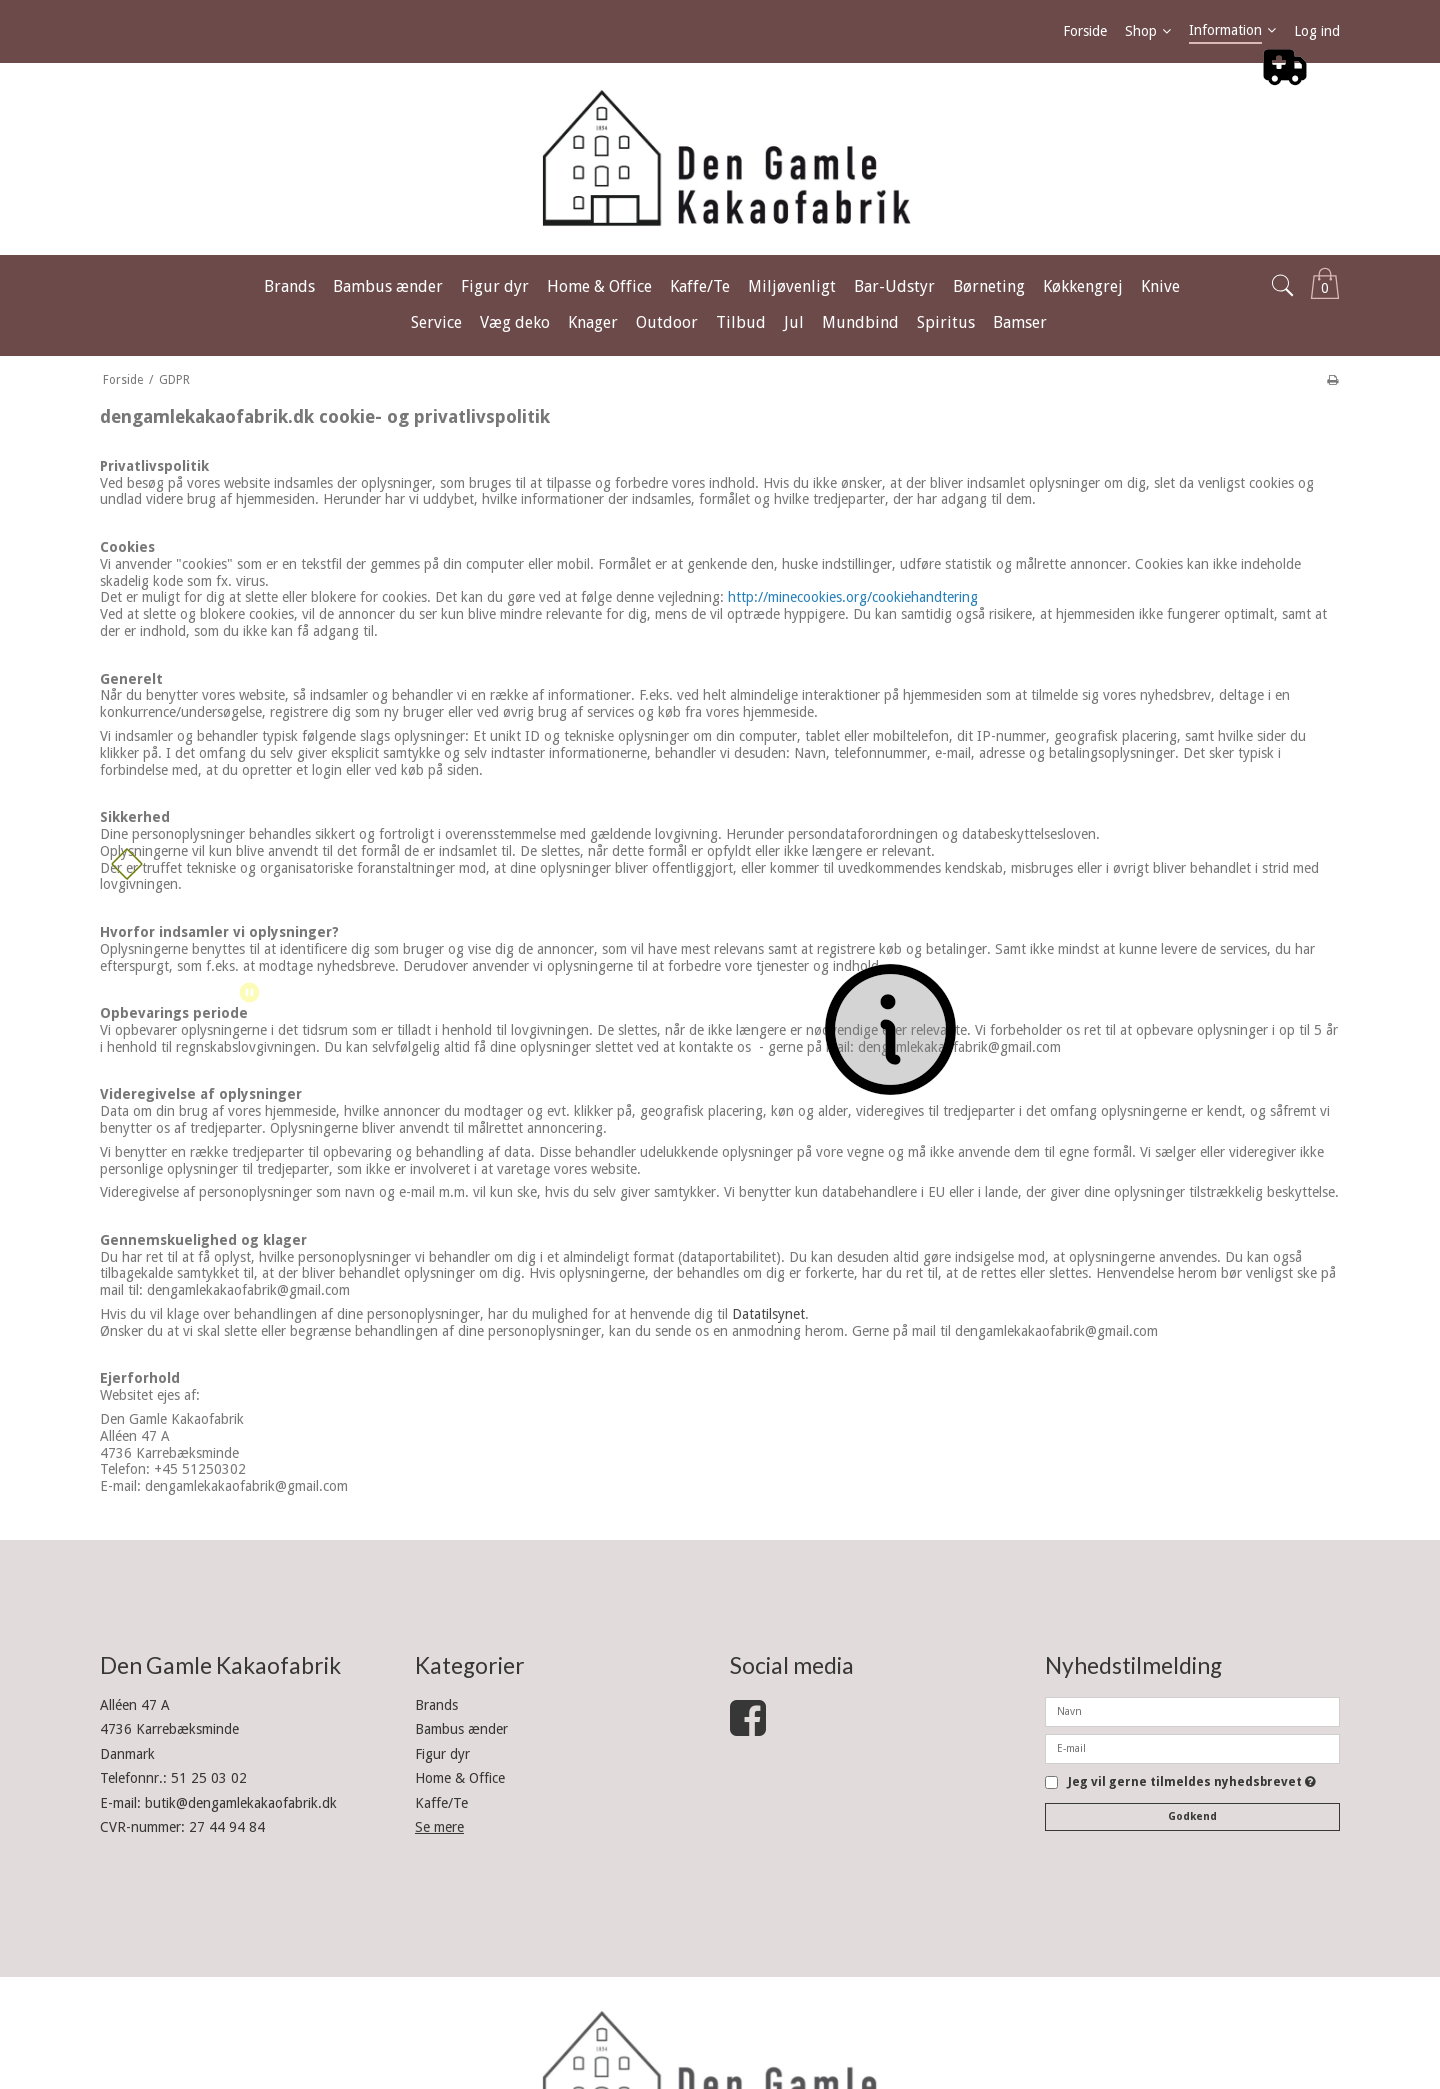 This screenshot has height=2089, width=1440. Describe the element at coordinates (1285, 66) in the screenshot. I see `request emergency medical services` at that location.